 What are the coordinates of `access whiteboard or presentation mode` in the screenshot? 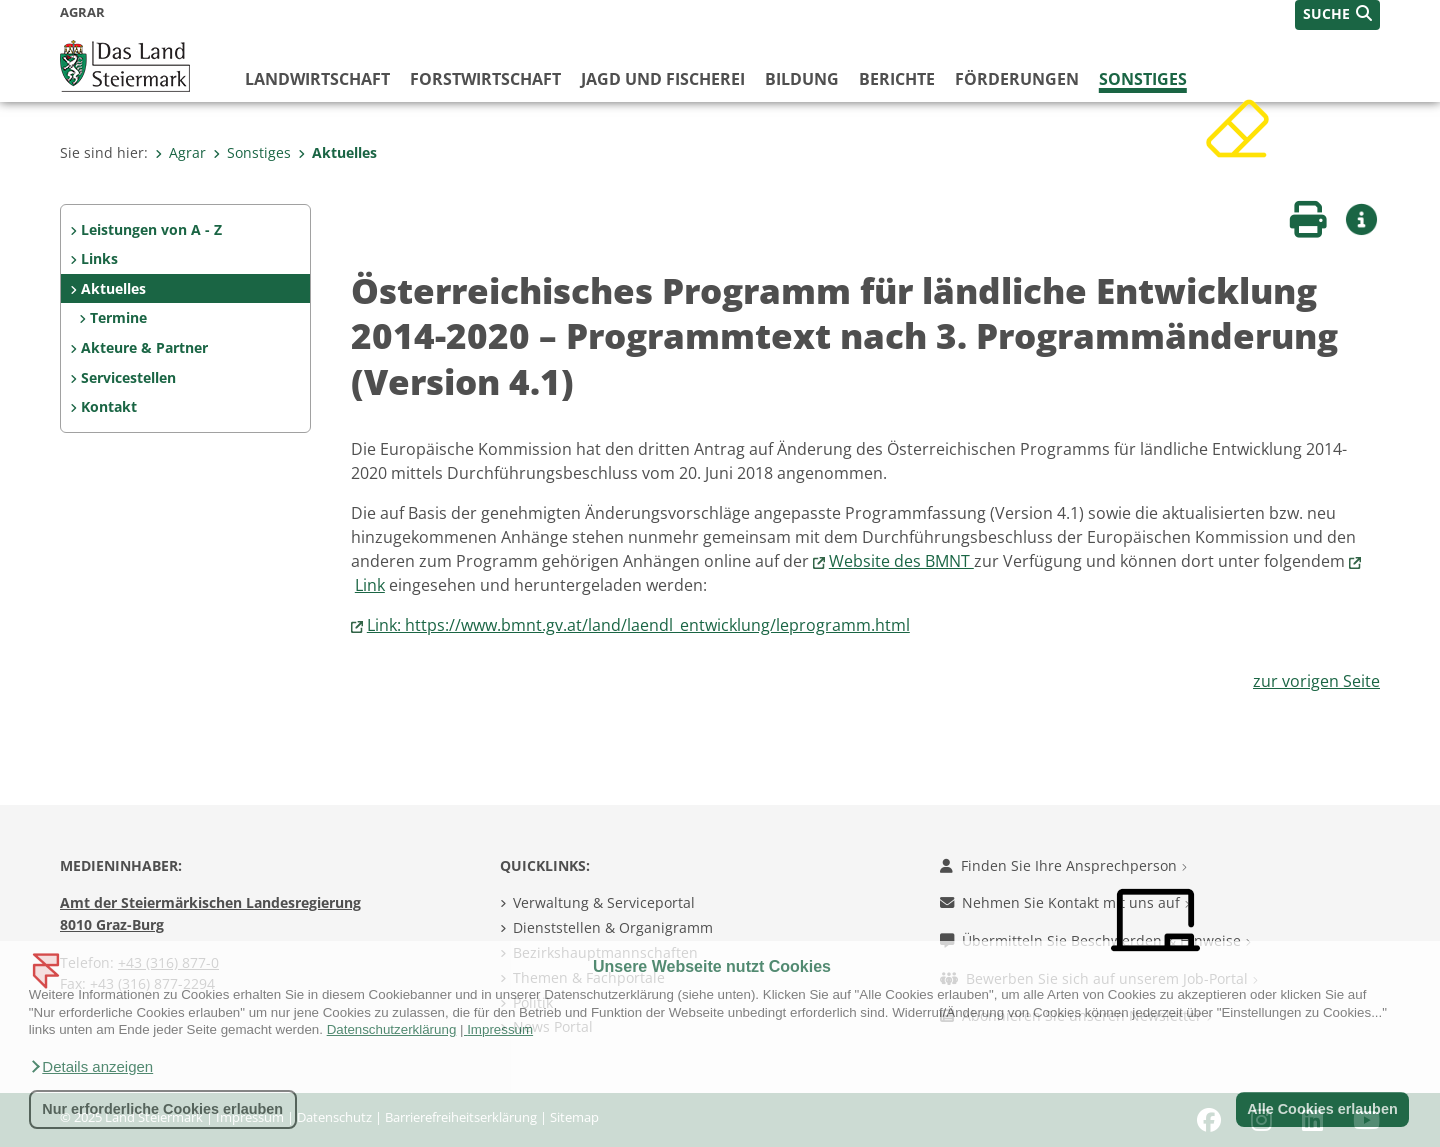 It's located at (1155, 921).